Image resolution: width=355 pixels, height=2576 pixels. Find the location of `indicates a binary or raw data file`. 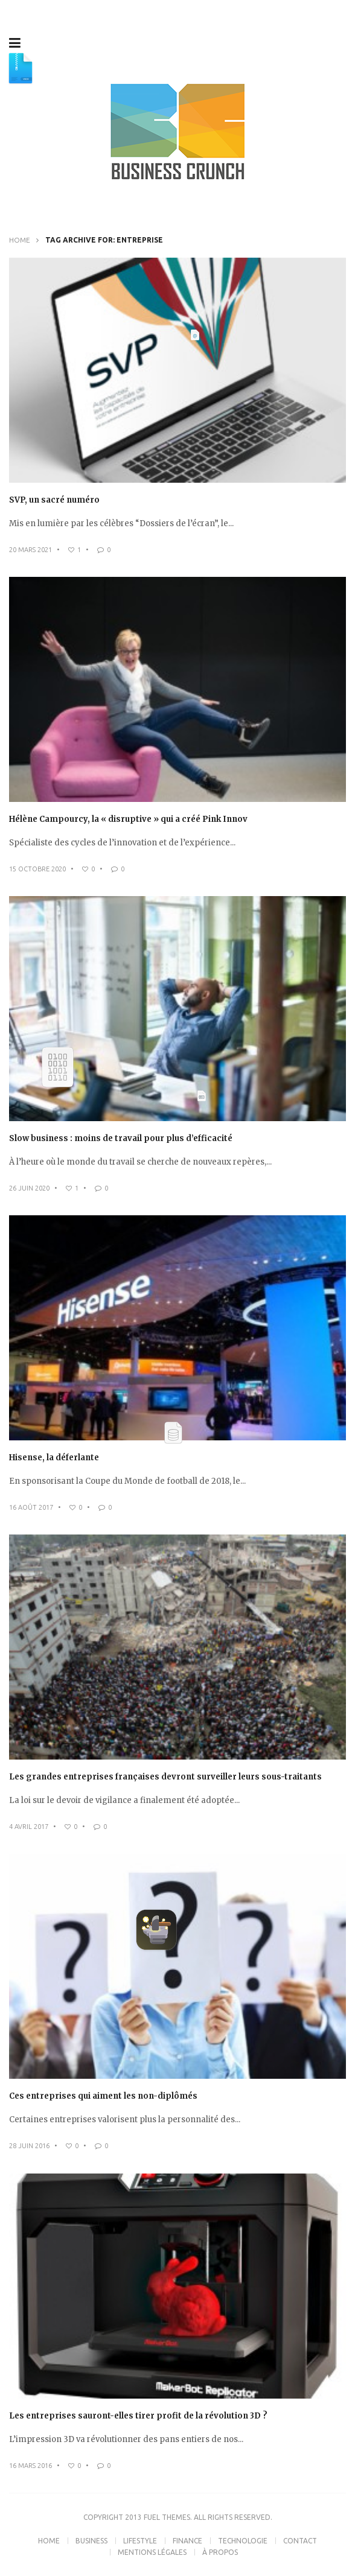

indicates a binary or raw data file is located at coordinates (57, 1067).